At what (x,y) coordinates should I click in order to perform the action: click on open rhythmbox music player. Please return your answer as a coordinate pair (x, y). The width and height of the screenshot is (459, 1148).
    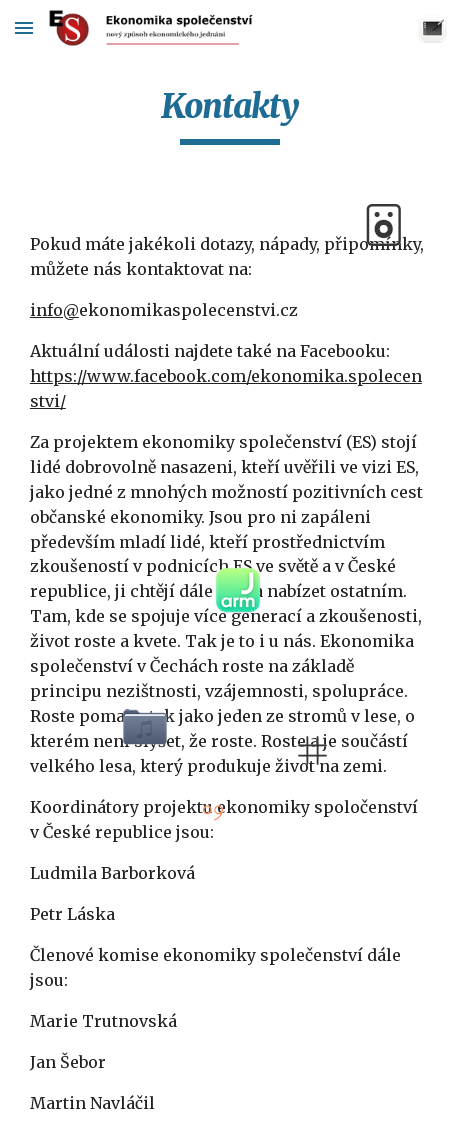
    Looking at the image, I should click on (385, 225).